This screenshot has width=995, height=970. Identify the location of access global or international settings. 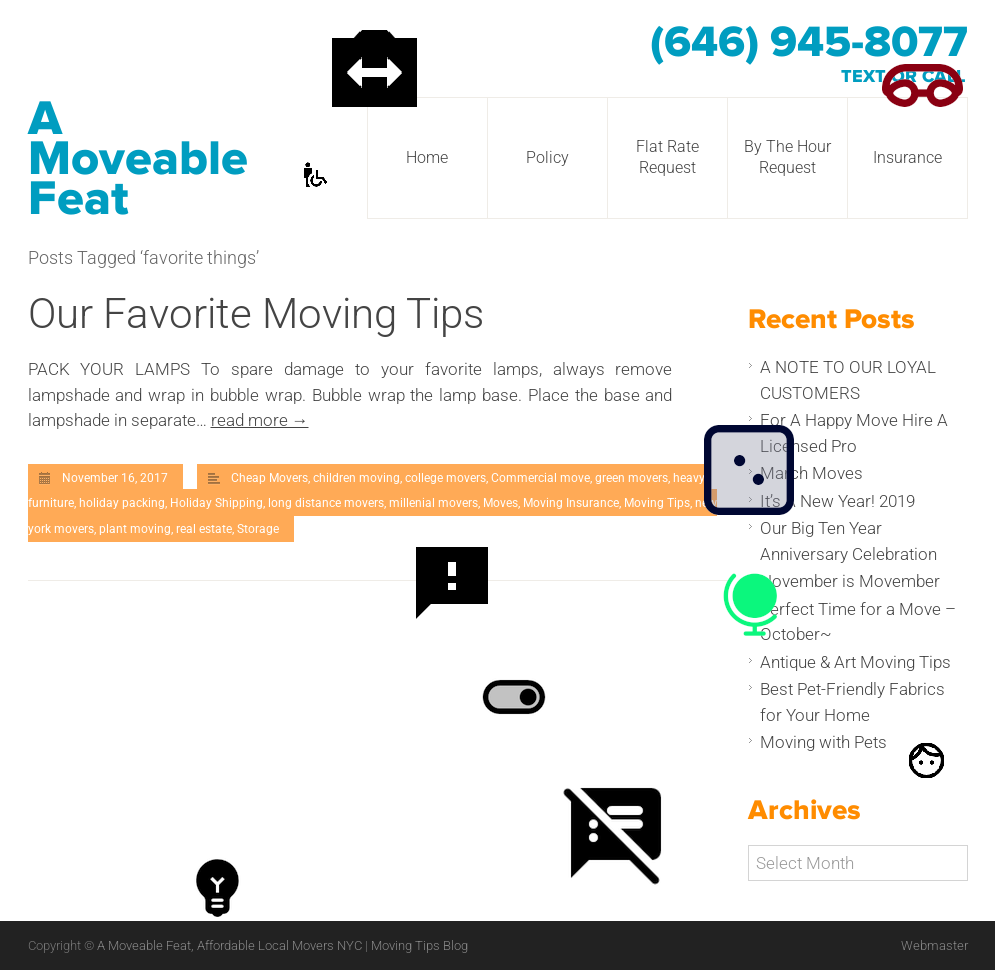
(752, 602).